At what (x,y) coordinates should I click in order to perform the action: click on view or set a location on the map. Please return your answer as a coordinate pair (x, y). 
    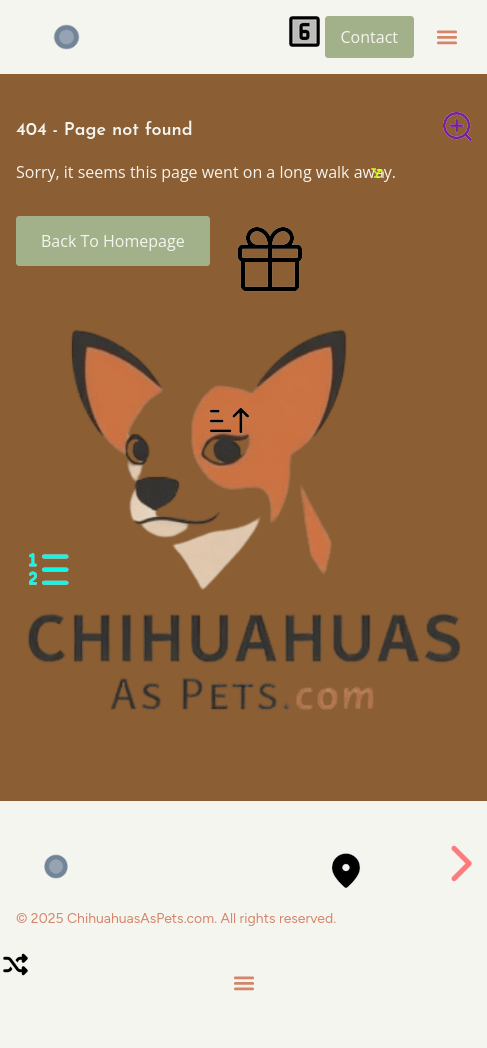
    Looking at the image, I should click on (346, 871).